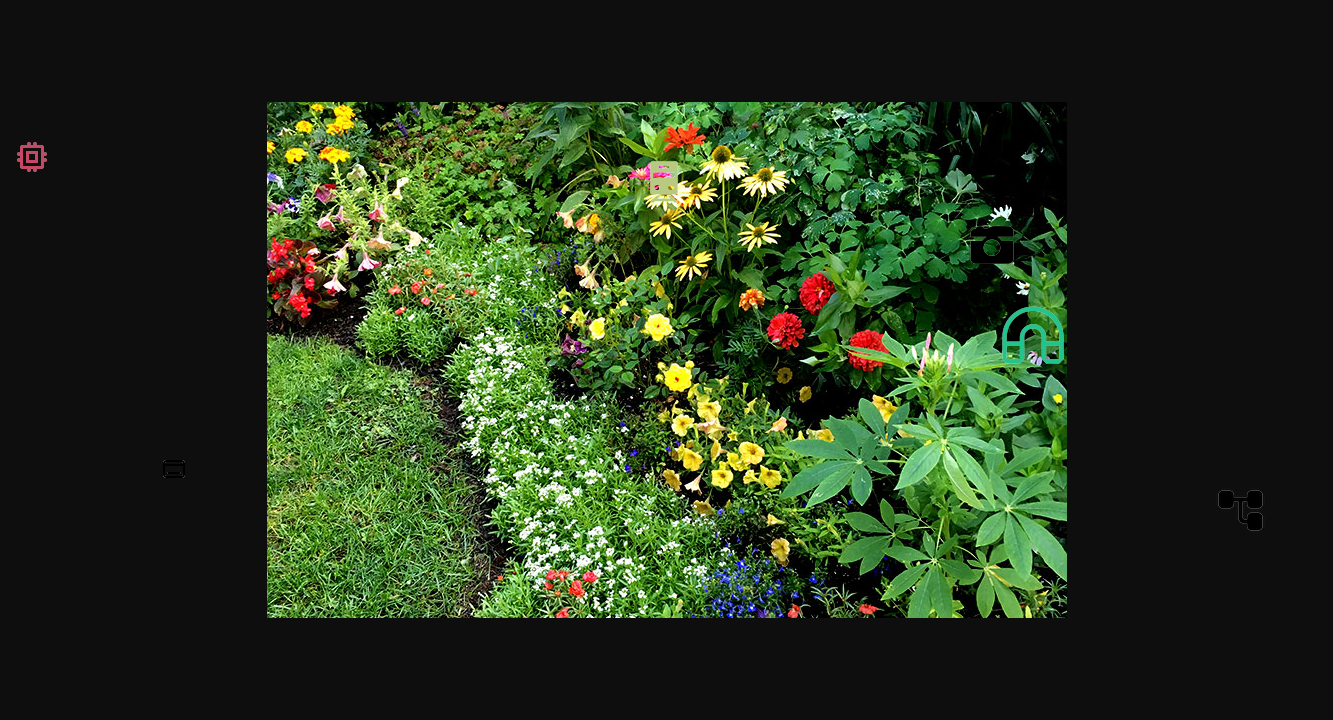 This screenshot has width=1333, height=720. I want to click on toggle magnetic snapping for alignment, so click(1033, 335).